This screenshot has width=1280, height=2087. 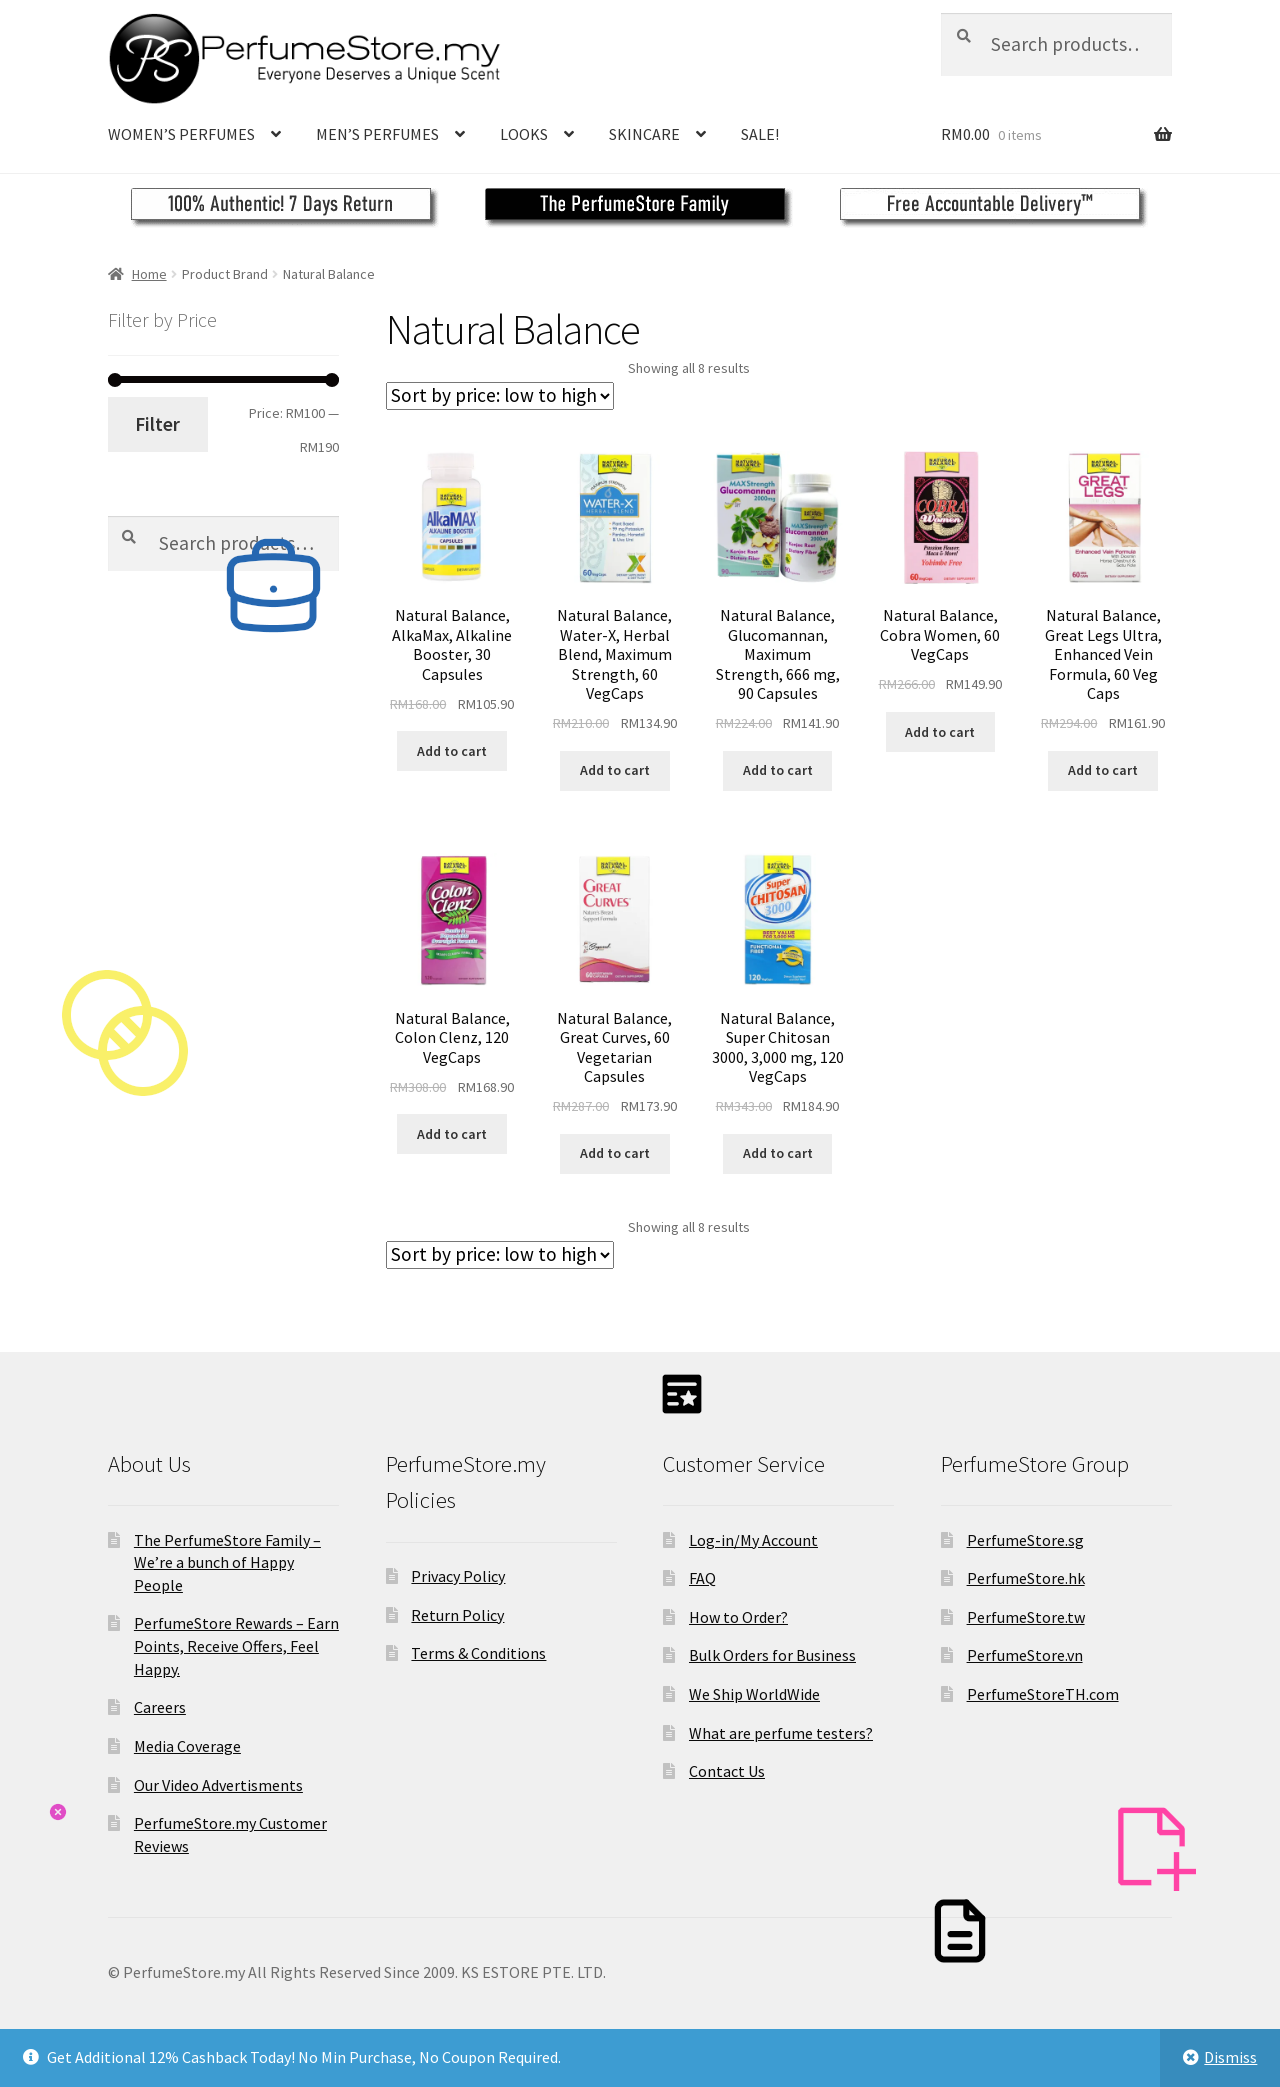 I want to click on view your favorites list, so click(x=682, y=1394).